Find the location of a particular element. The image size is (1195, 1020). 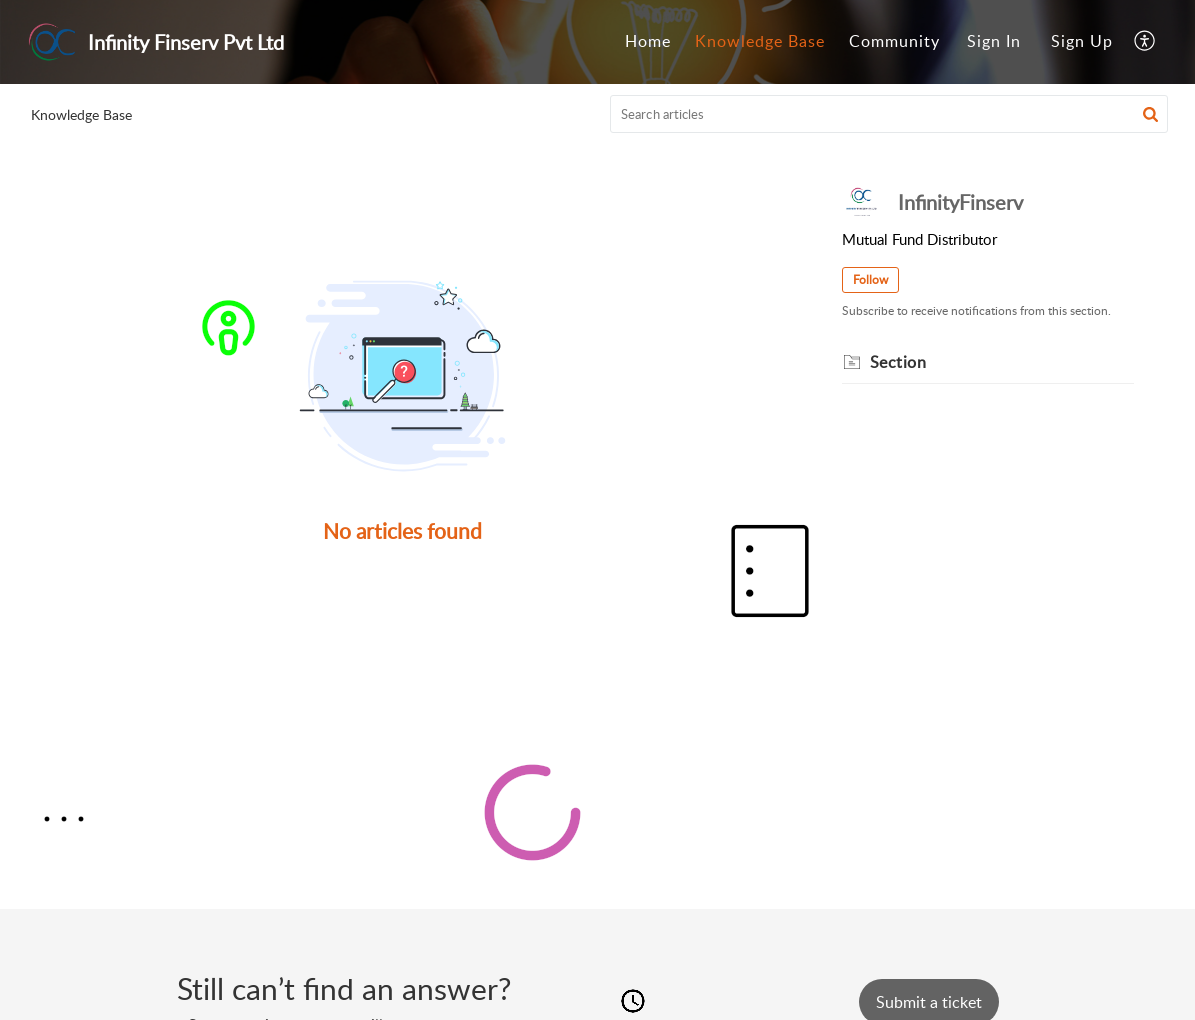

open apple podcasts app is located at coordinates (228, 326).